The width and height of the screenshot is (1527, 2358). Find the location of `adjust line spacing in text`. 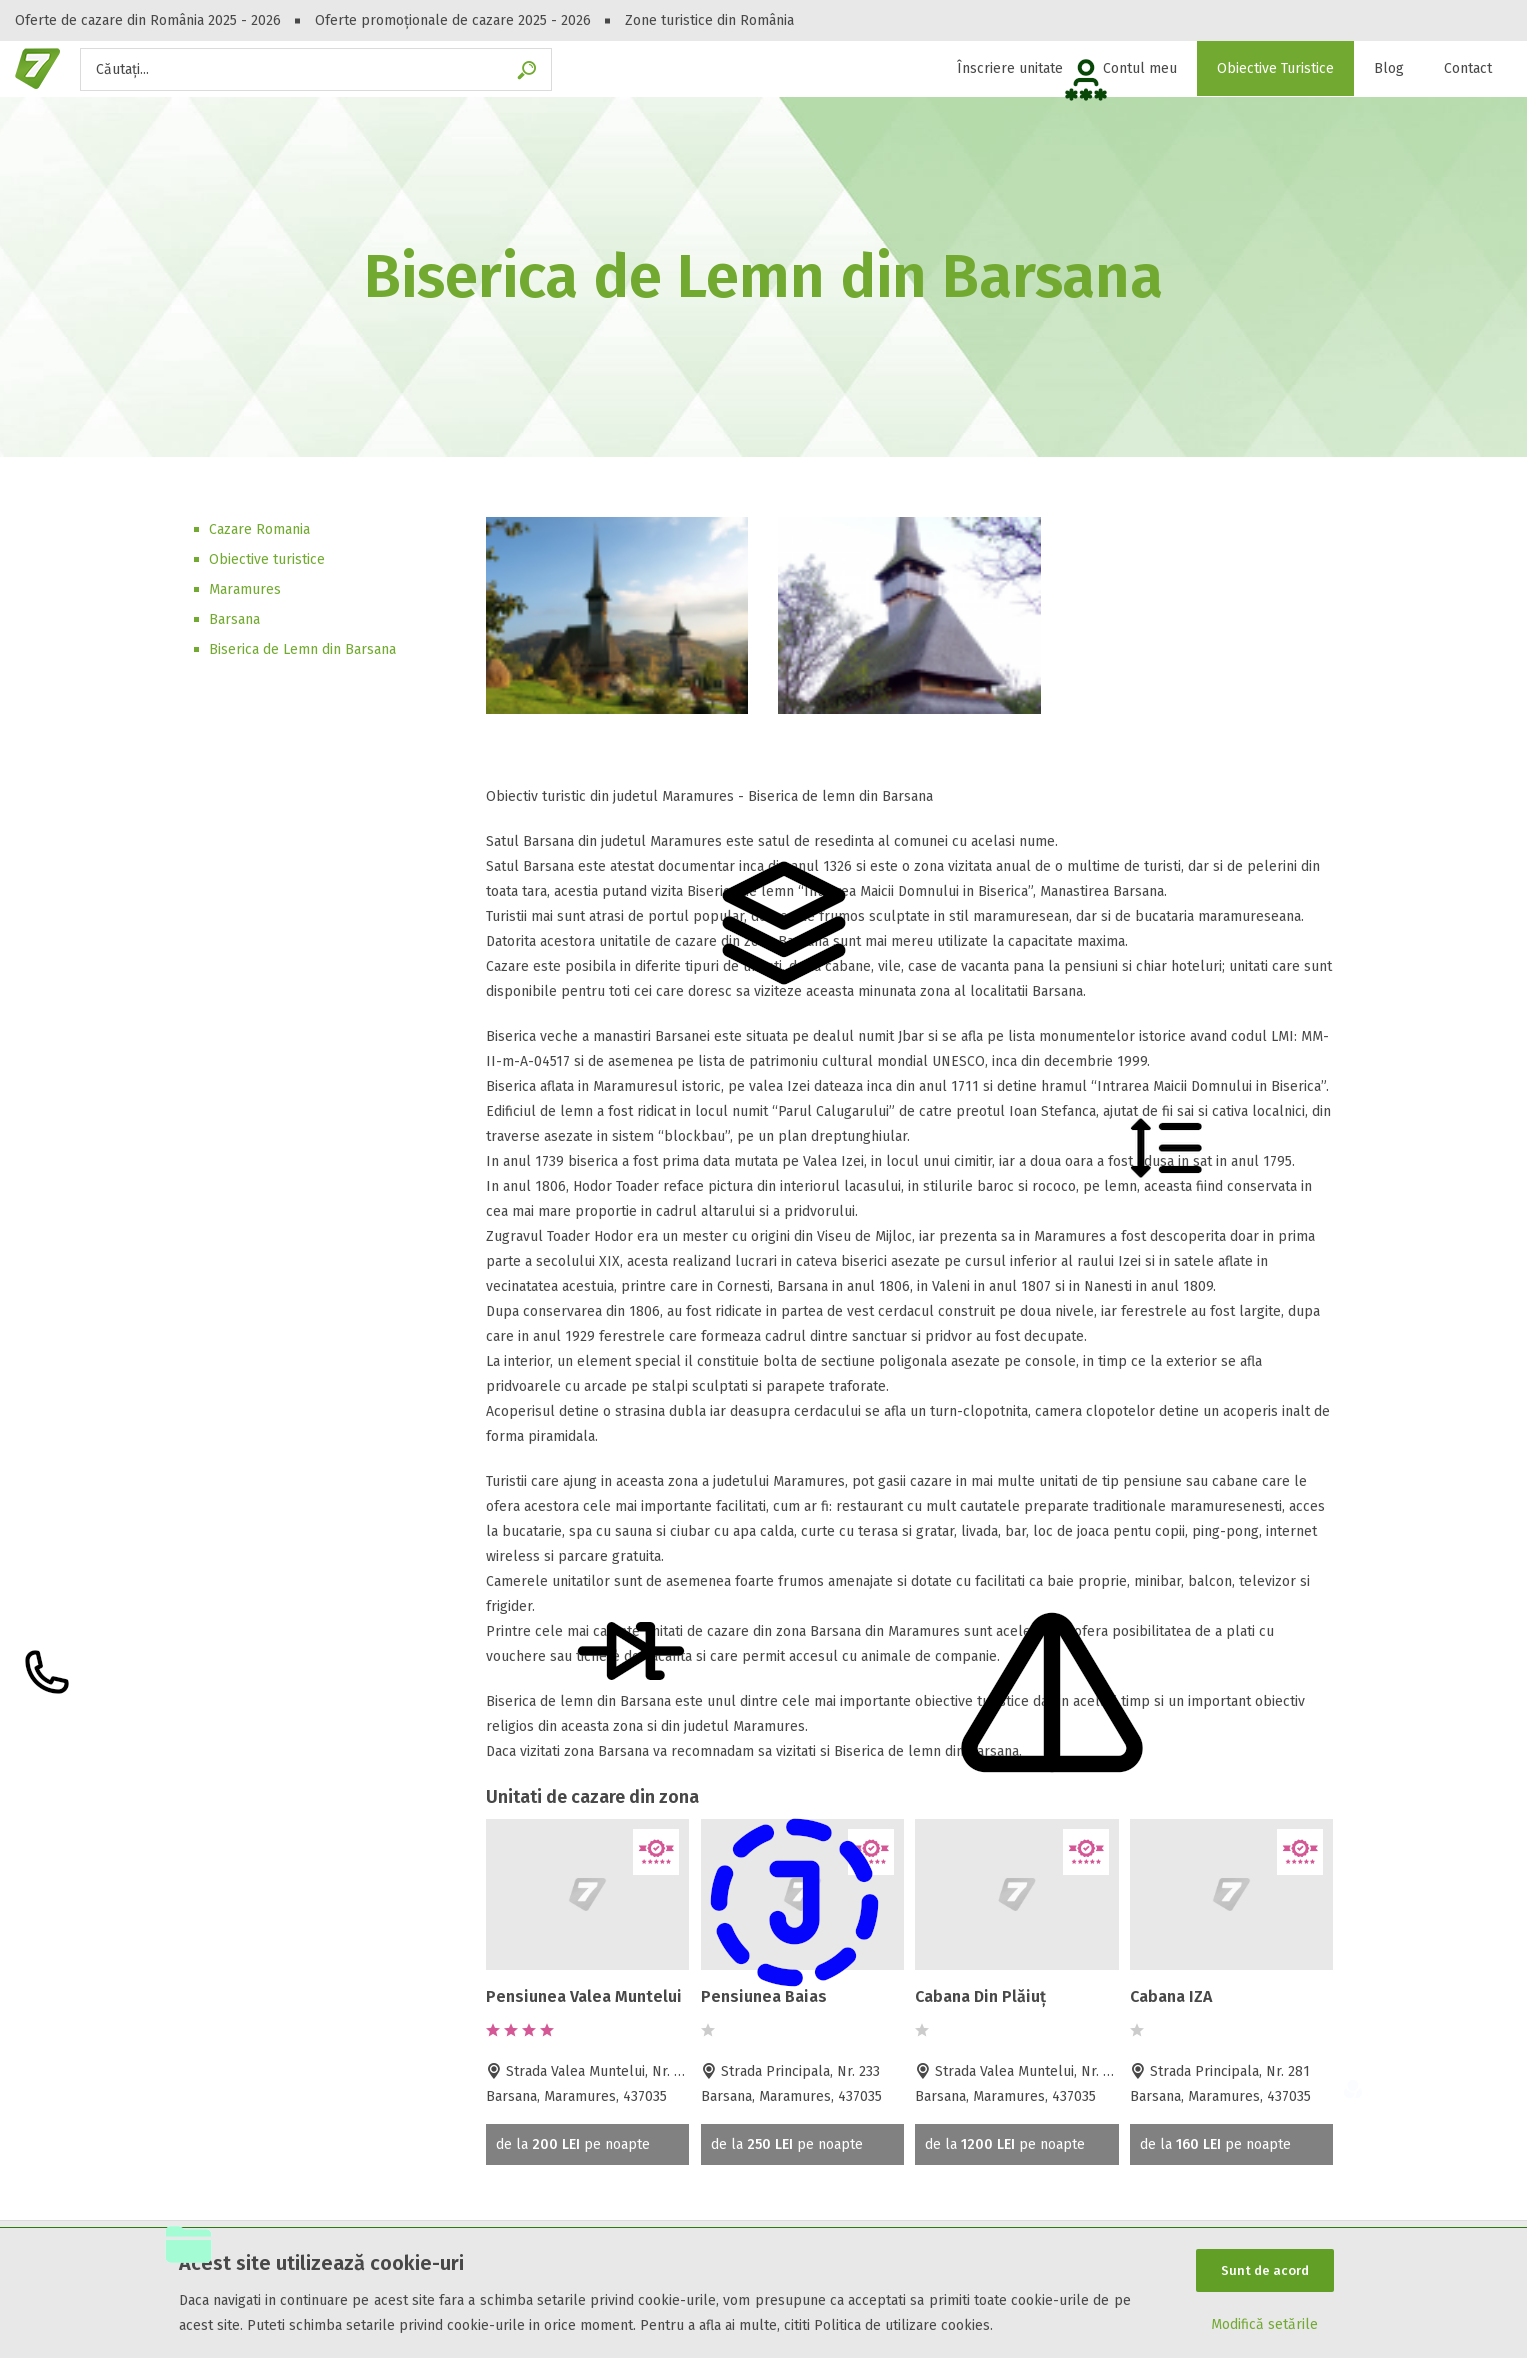

adjust line spacing in text is located at coordinates (1166, 1148).